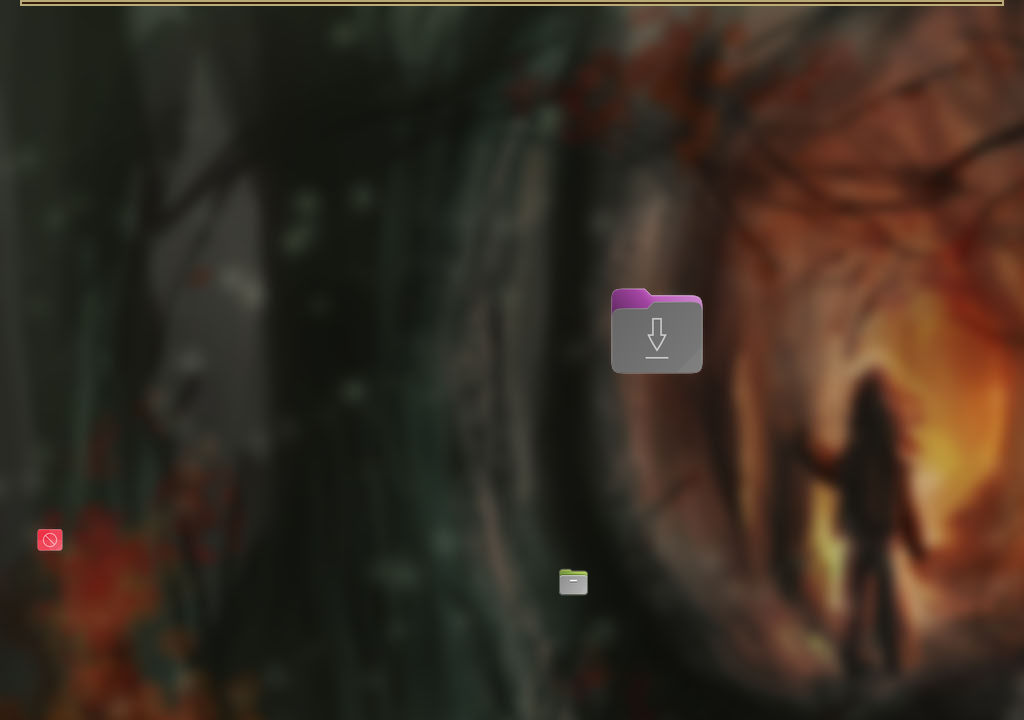 The height and width of the screenshot is (720, 1024). I want to click on open file manager application, so click(573, 581).